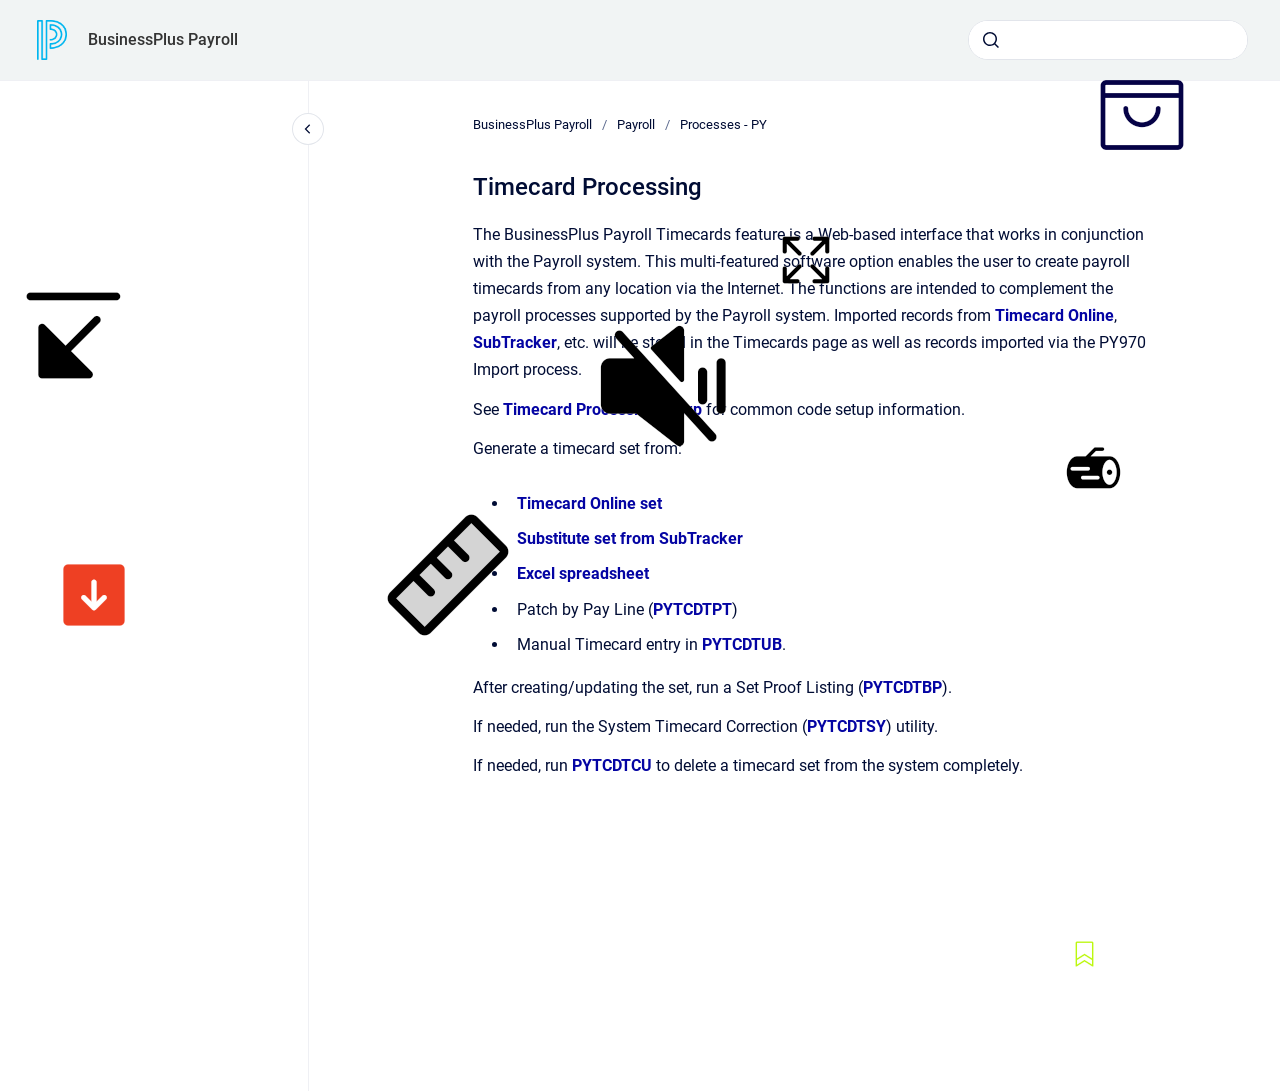 Image resolution: width=1280 pixels, height=1091 pixels. I want to click on mute audio or sound, so click(661, 386).